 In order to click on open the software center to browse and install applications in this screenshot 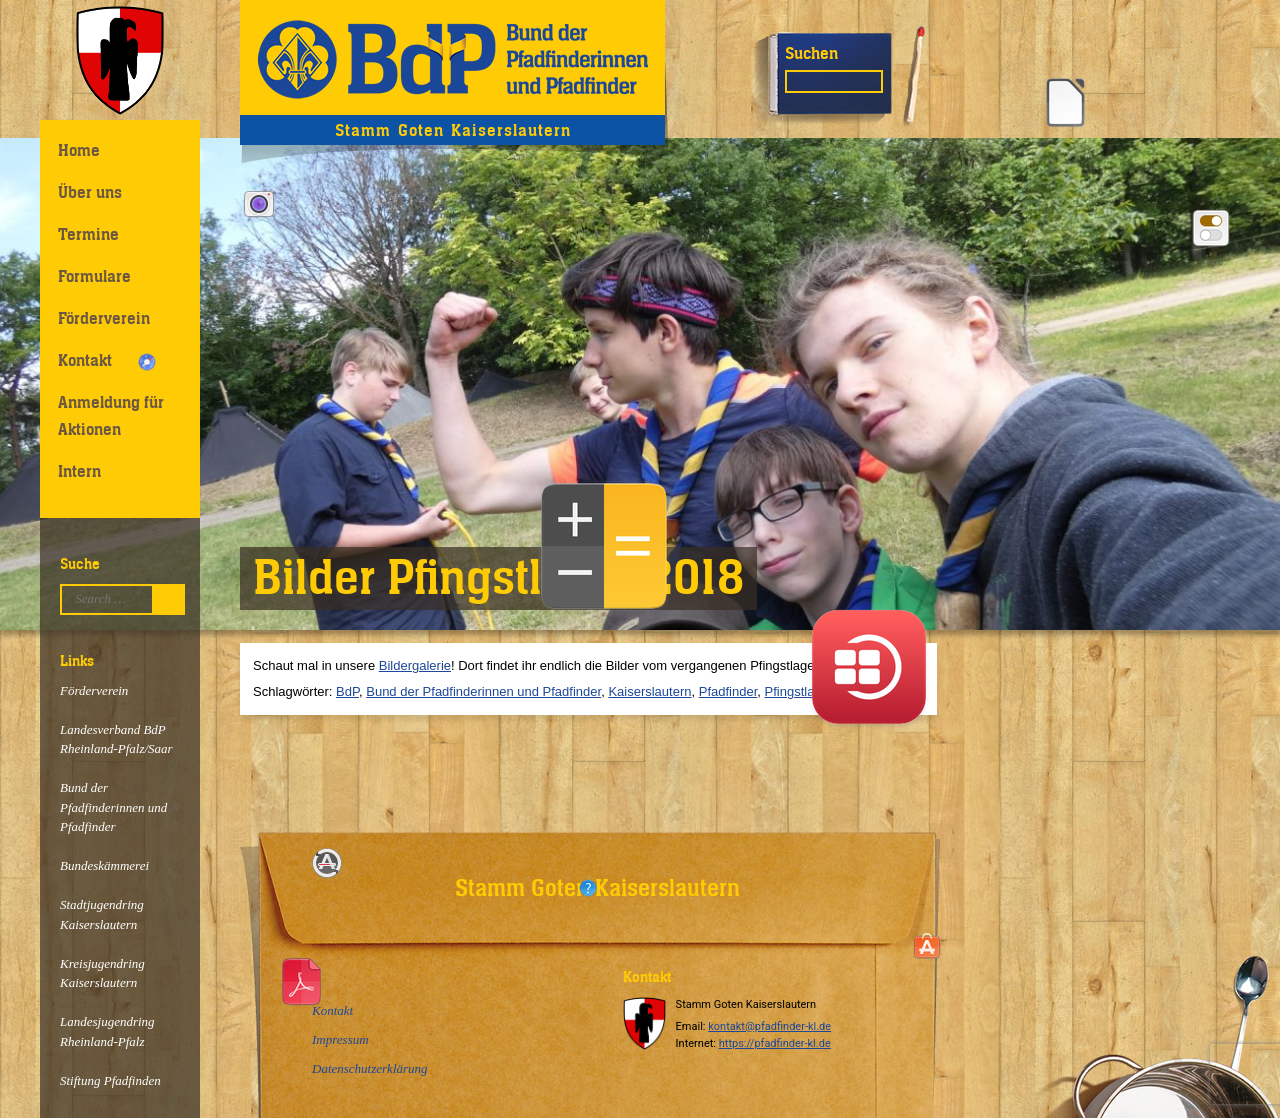, I will do `click(927, 947)`.